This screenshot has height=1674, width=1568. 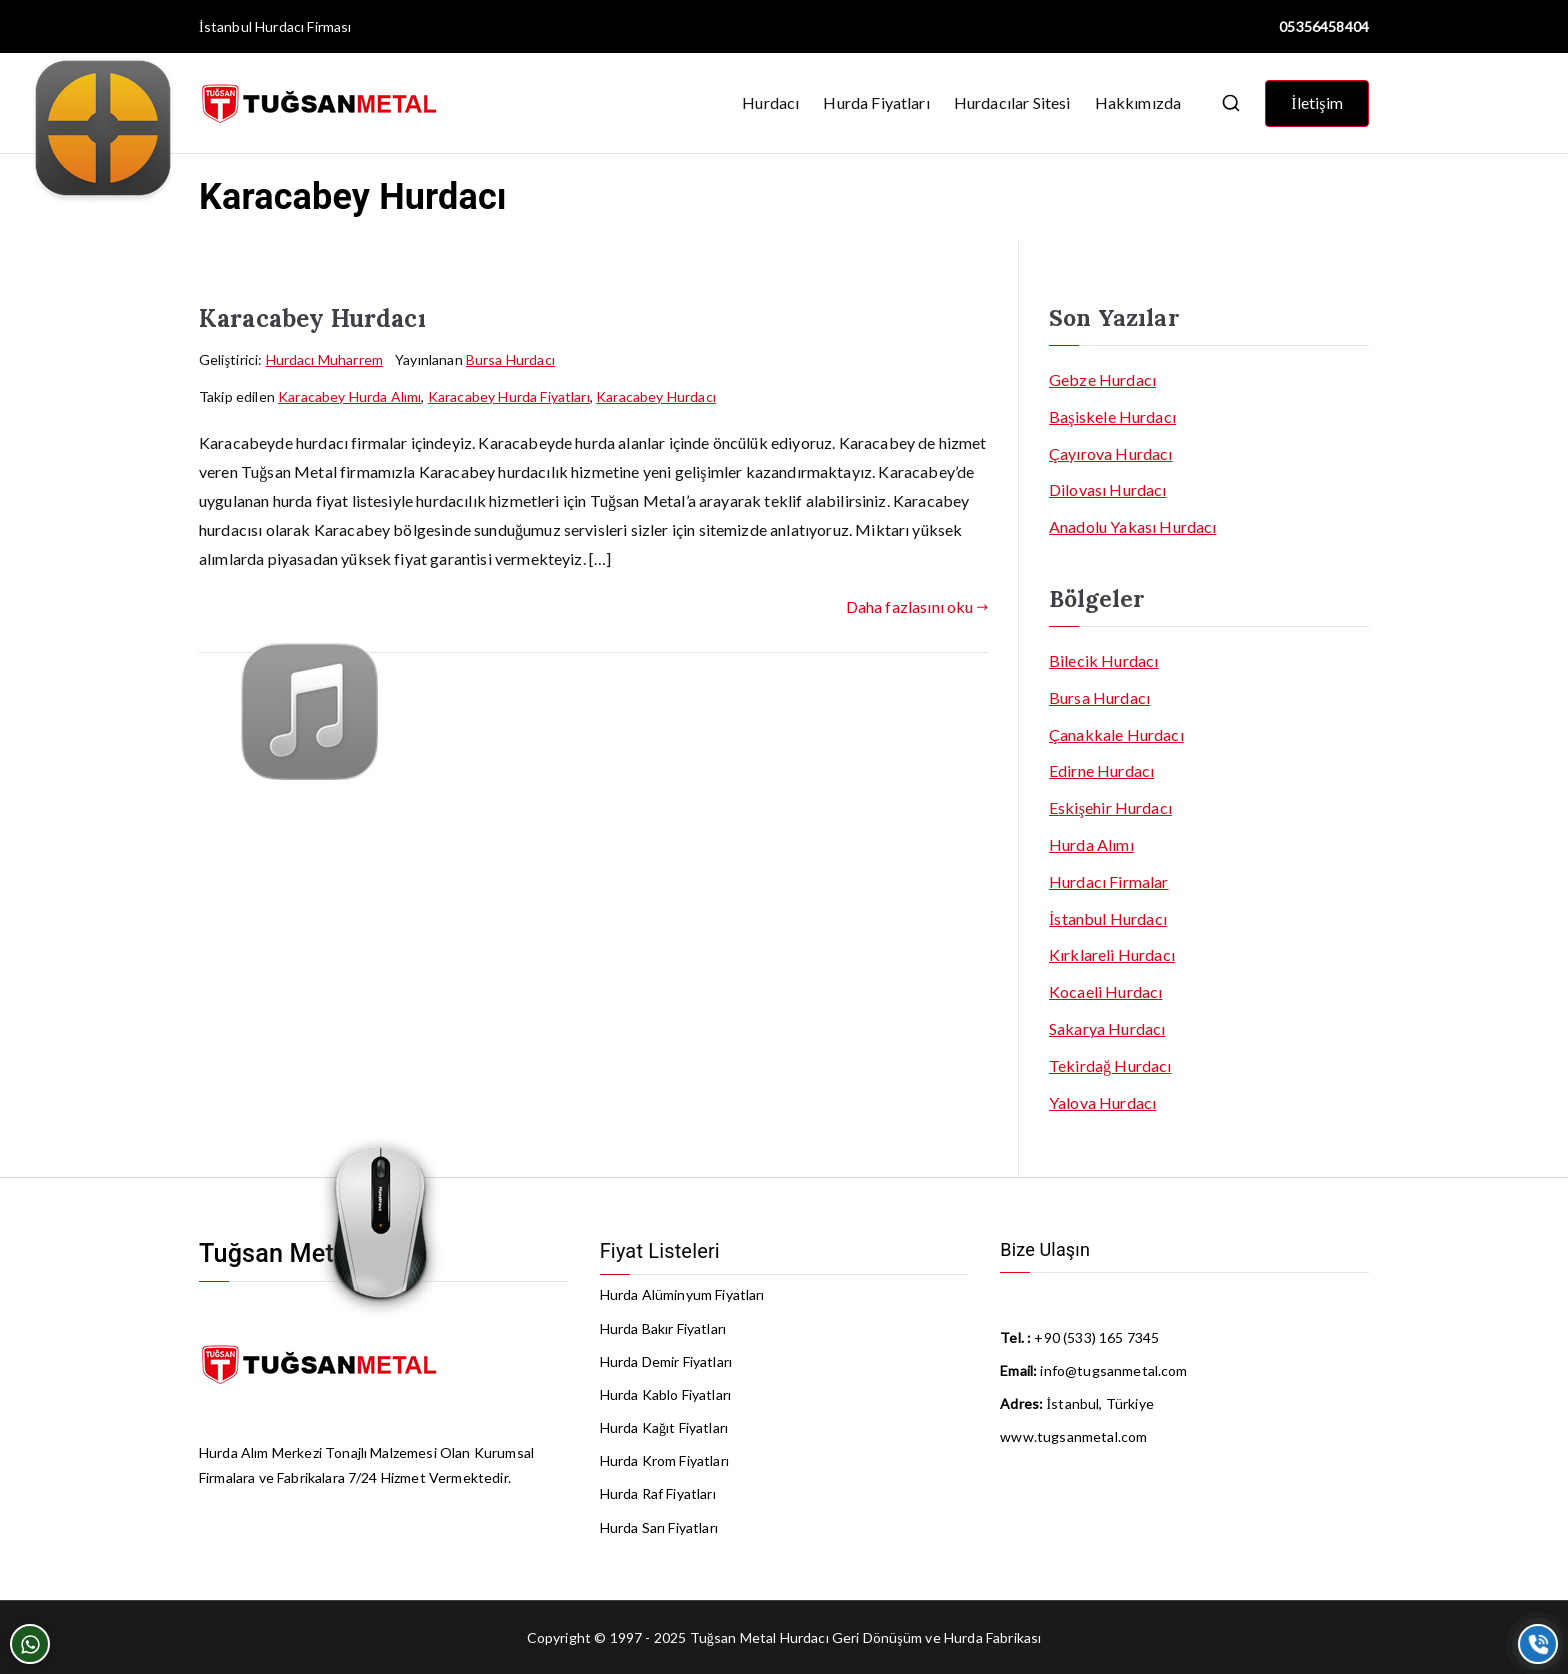 I want to click on launch team fortress classic, so click(x=103, y=128).